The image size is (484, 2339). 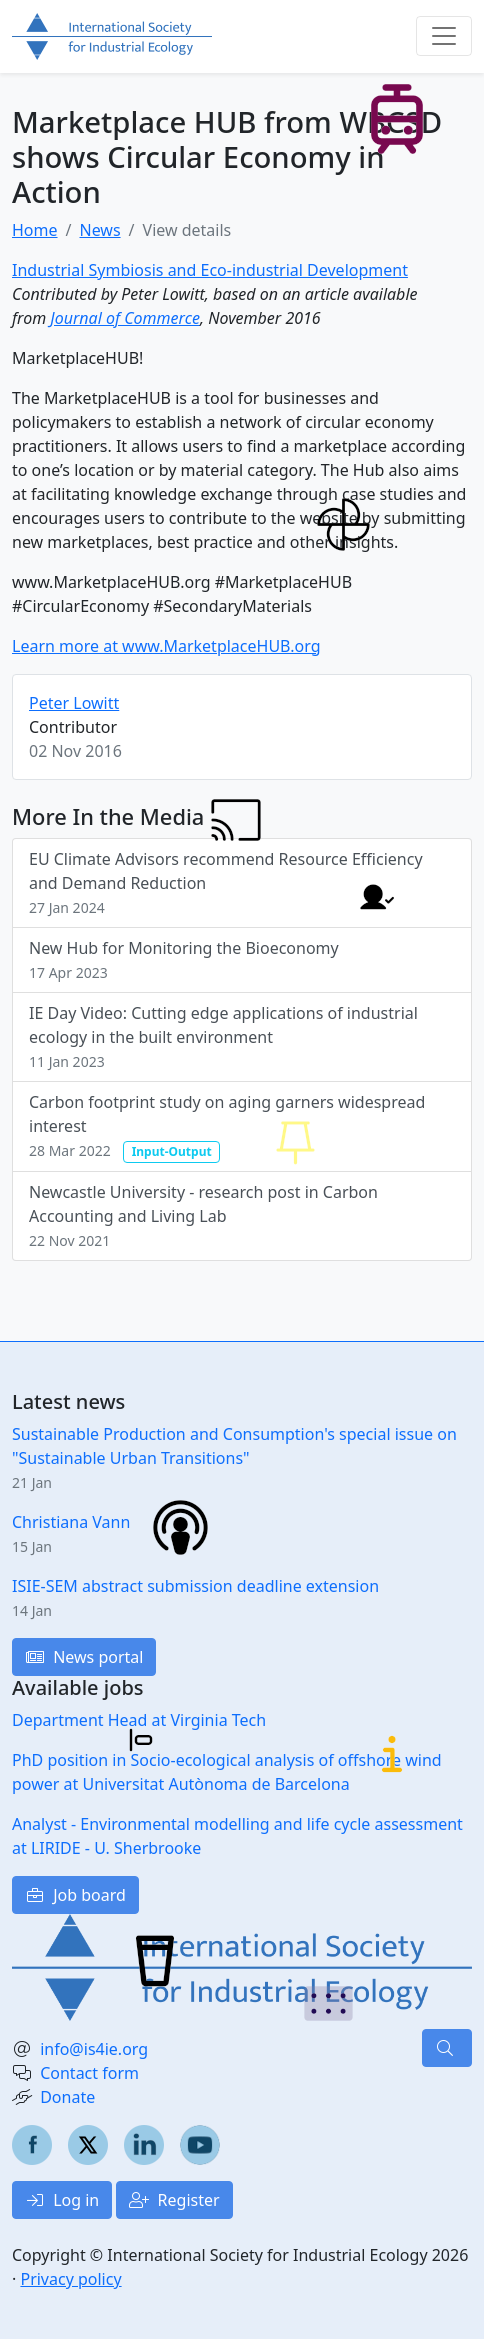 I want to click on view nearby bars or pubs, so click(x=155, y=1960).